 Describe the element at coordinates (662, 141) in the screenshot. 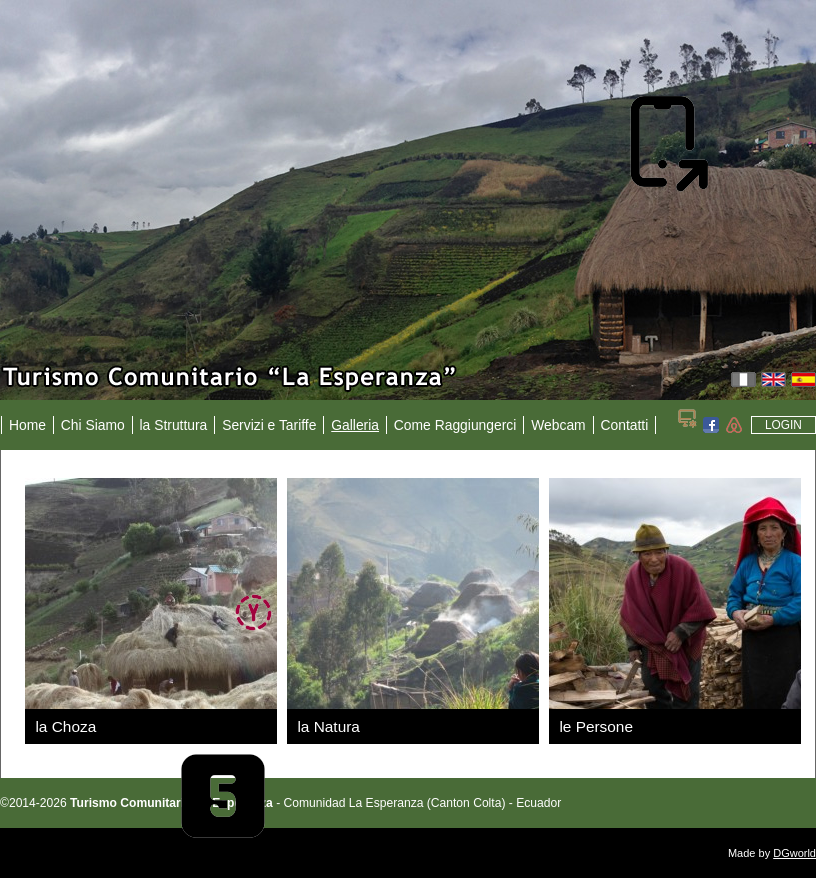

I see `share content from your mobile device` at that location.